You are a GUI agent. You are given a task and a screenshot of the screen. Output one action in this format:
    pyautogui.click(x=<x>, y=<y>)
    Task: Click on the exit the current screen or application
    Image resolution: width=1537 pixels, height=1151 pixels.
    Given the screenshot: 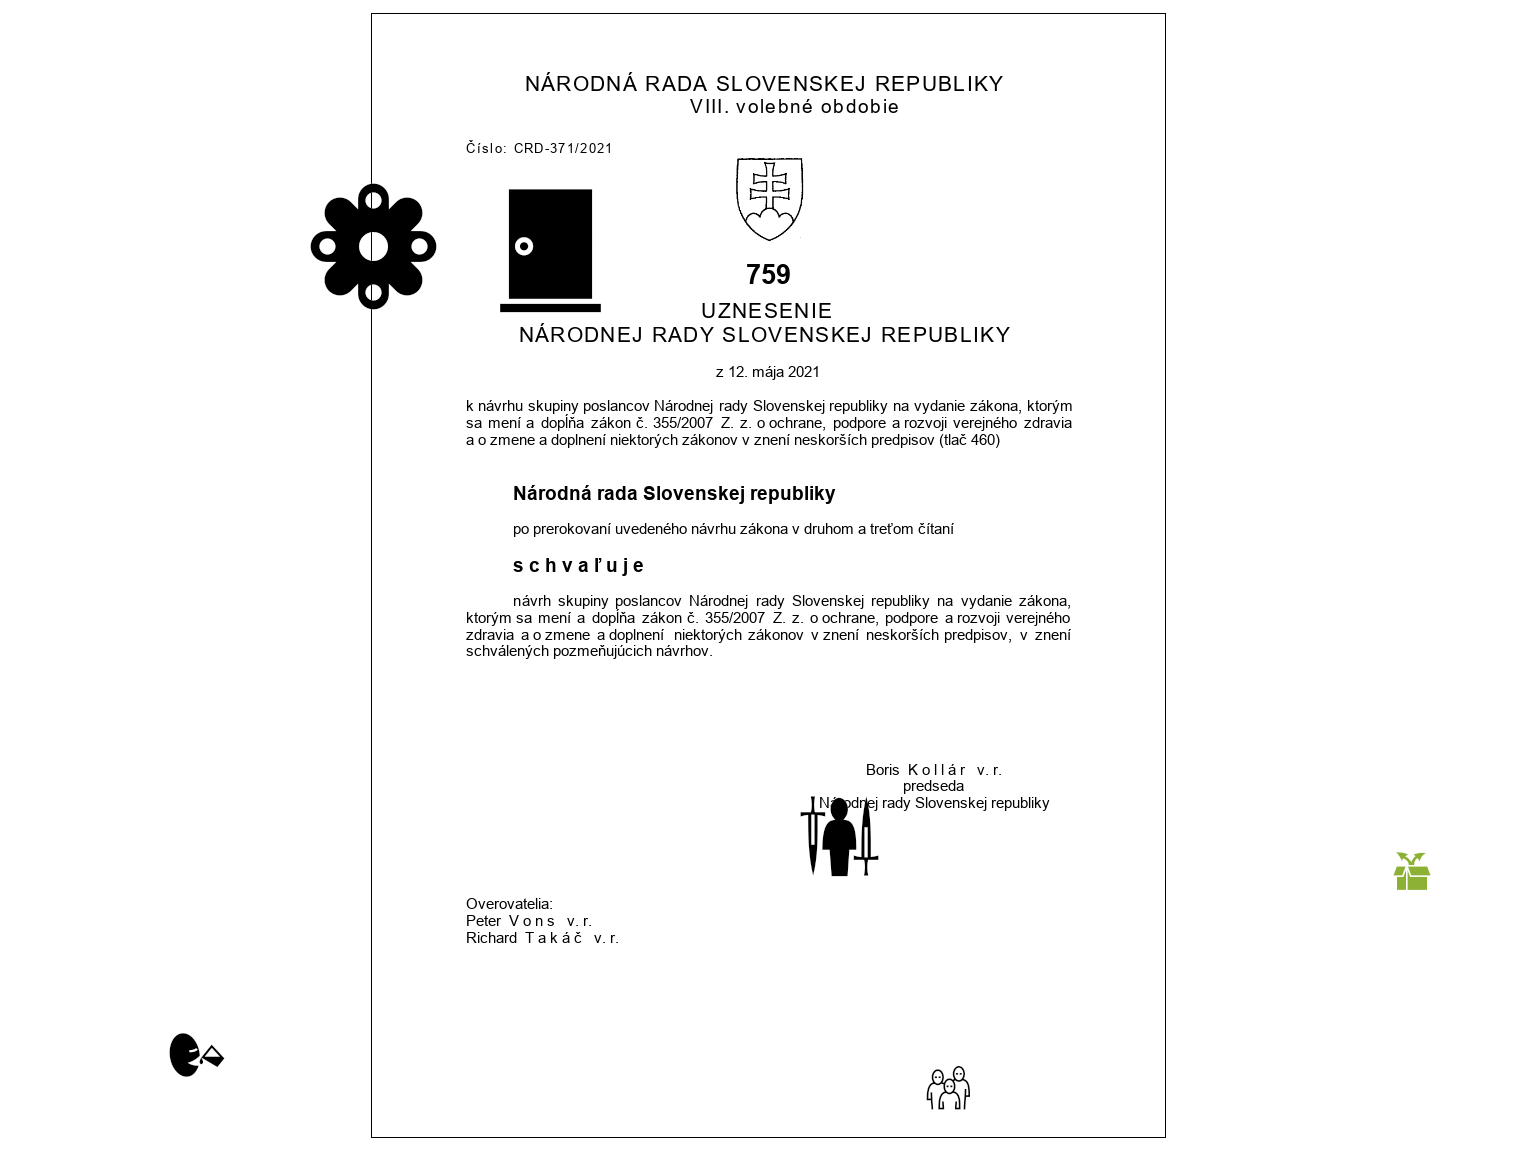 What is the action you would take?
    pyautogui.click(x=550, y=248)
    